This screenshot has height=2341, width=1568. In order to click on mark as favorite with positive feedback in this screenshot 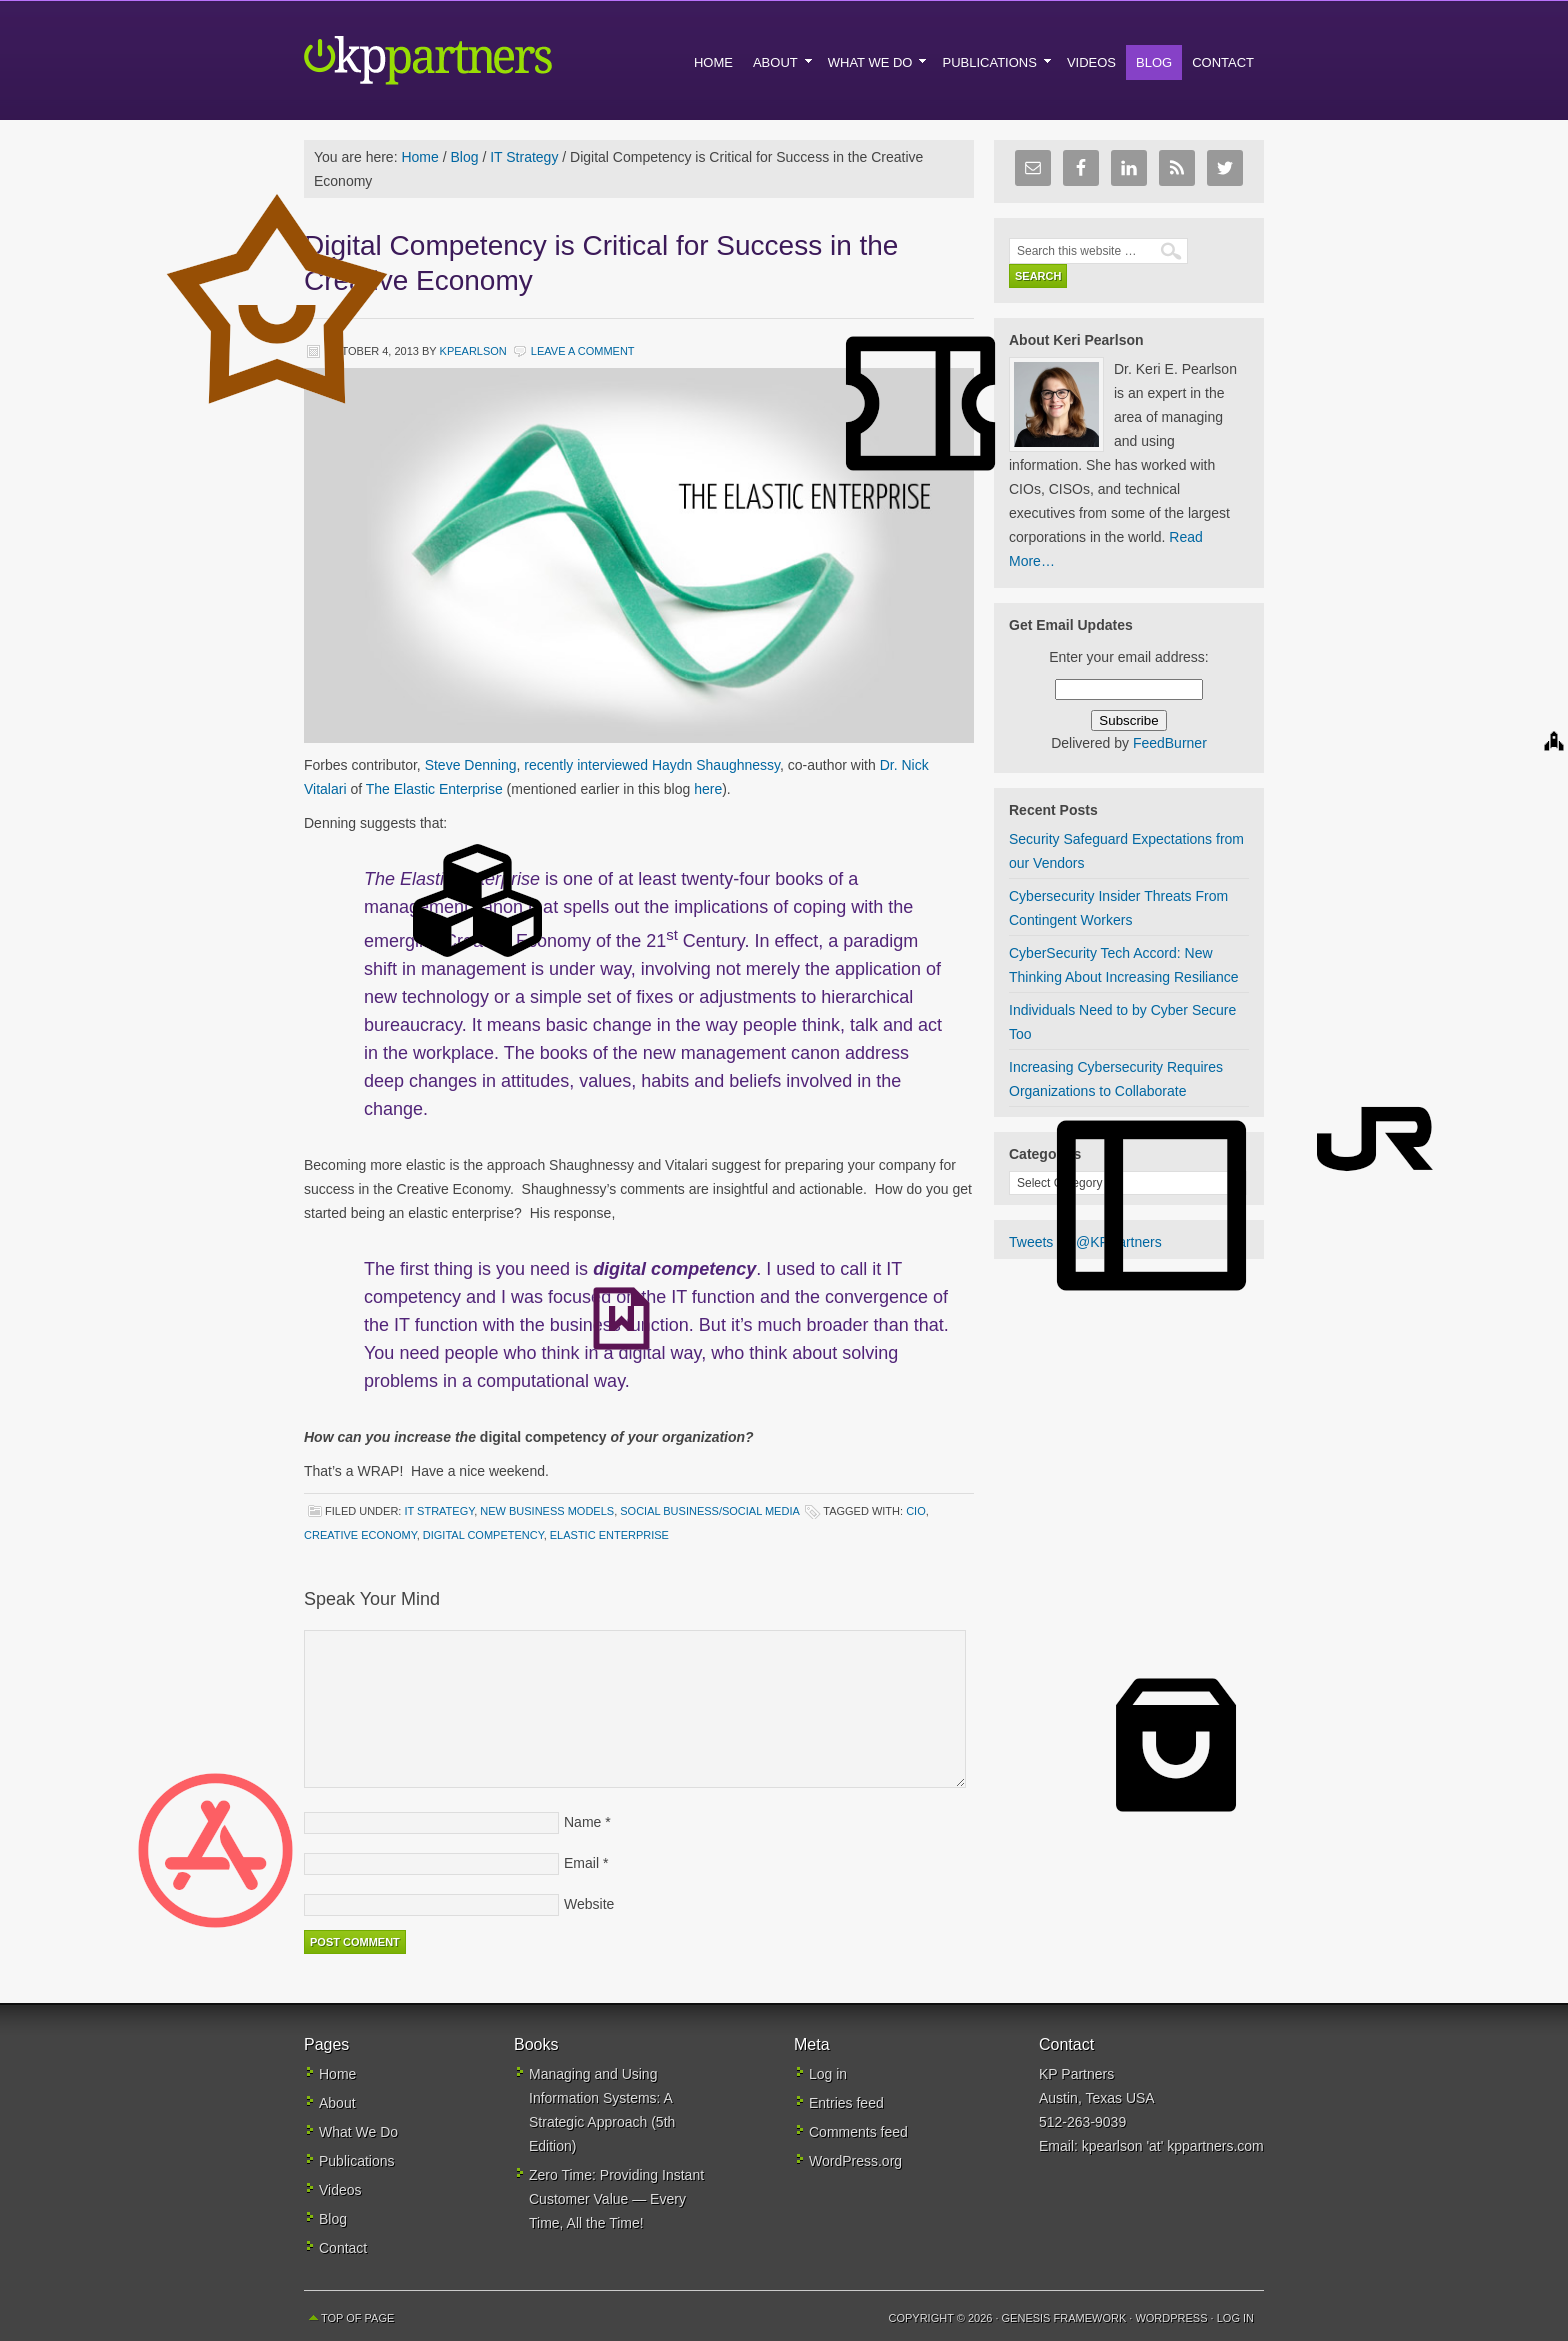, I will do `click(277, 305)`.